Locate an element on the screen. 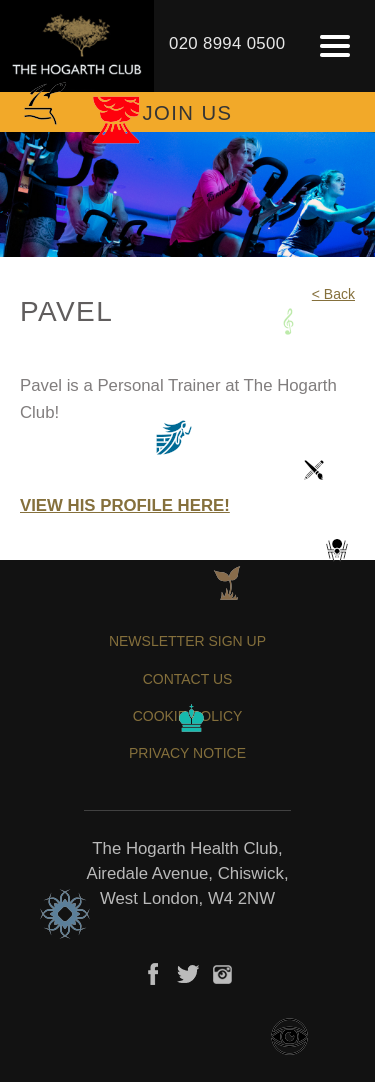 The width and height of the screenshot is (375, 1082). access music or audio settings is located at coordinates (288, 321).